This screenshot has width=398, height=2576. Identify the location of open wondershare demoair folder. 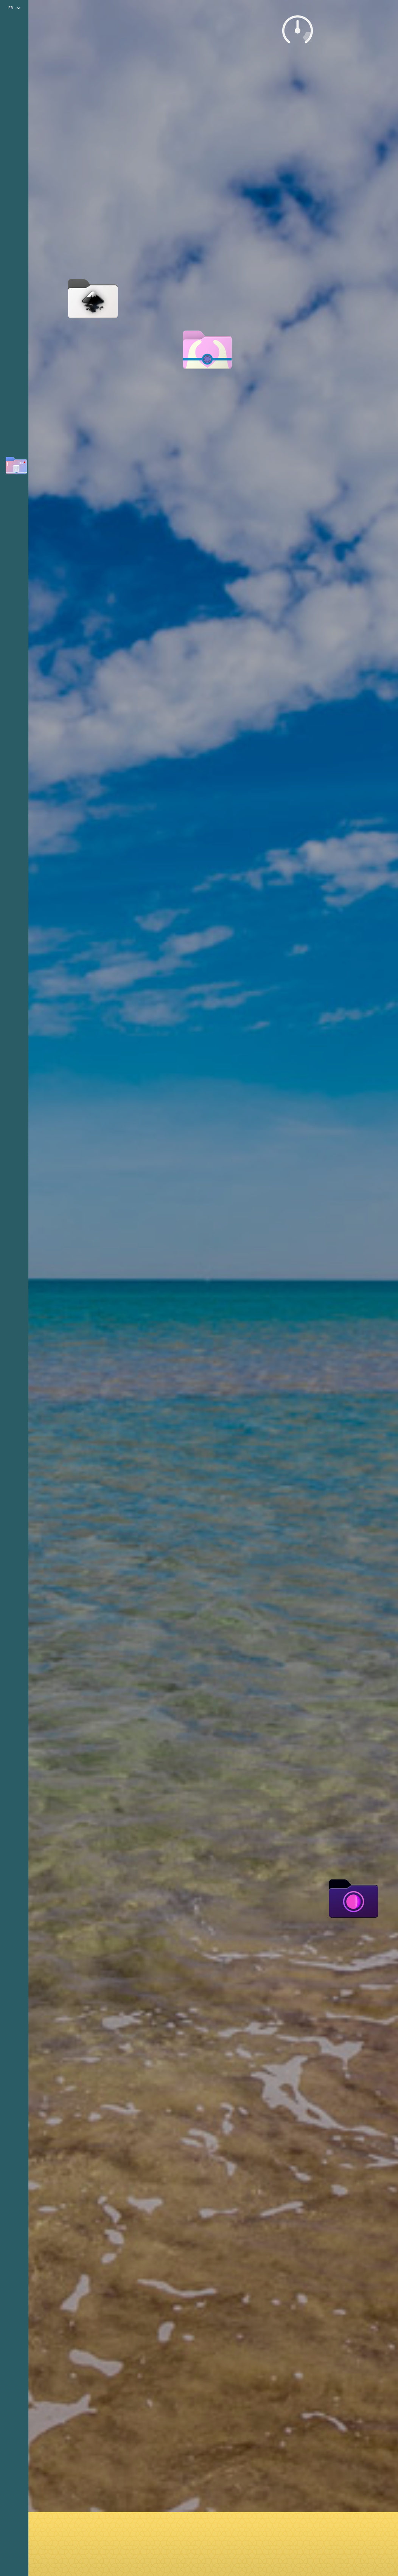
(353, 1900).